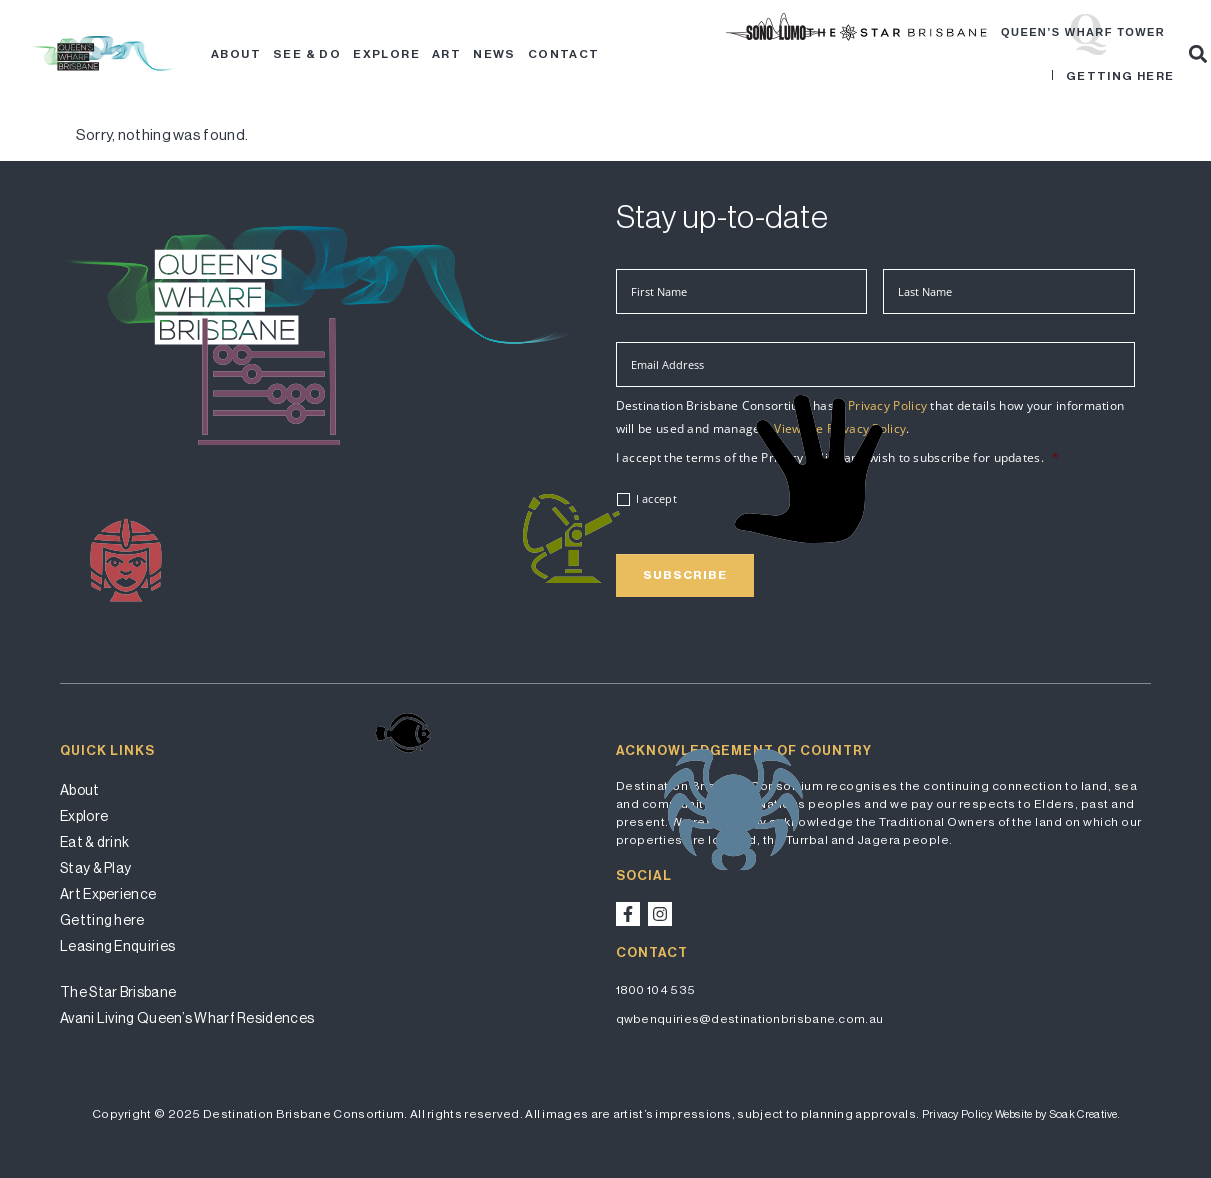  I want to click on deploy defensive laser turret, so click(571, 538).